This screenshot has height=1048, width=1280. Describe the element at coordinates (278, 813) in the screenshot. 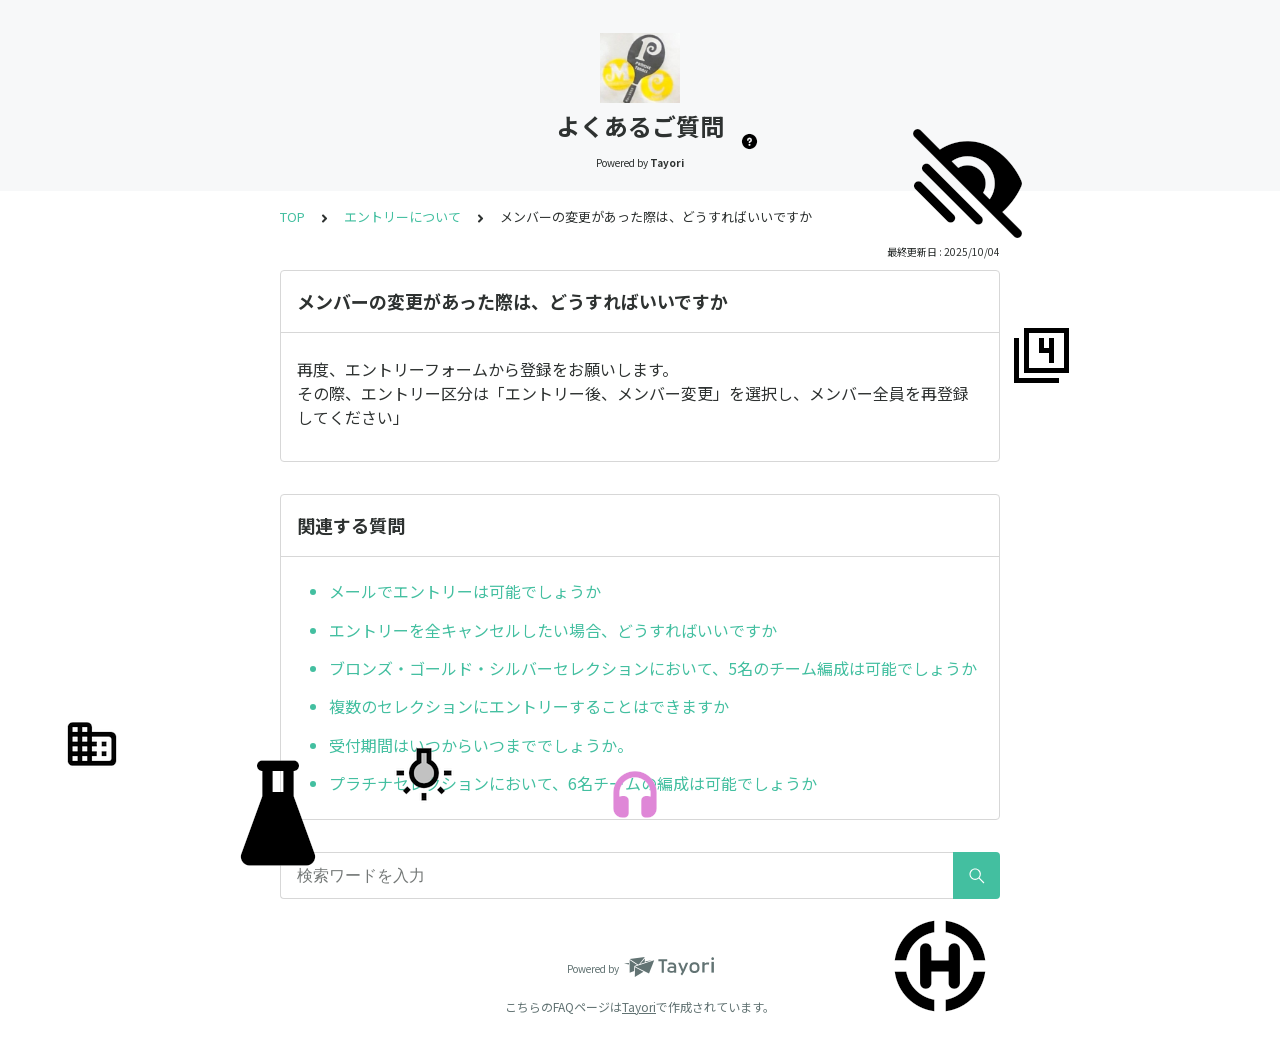

I see `access lab or experimental features` at that location.